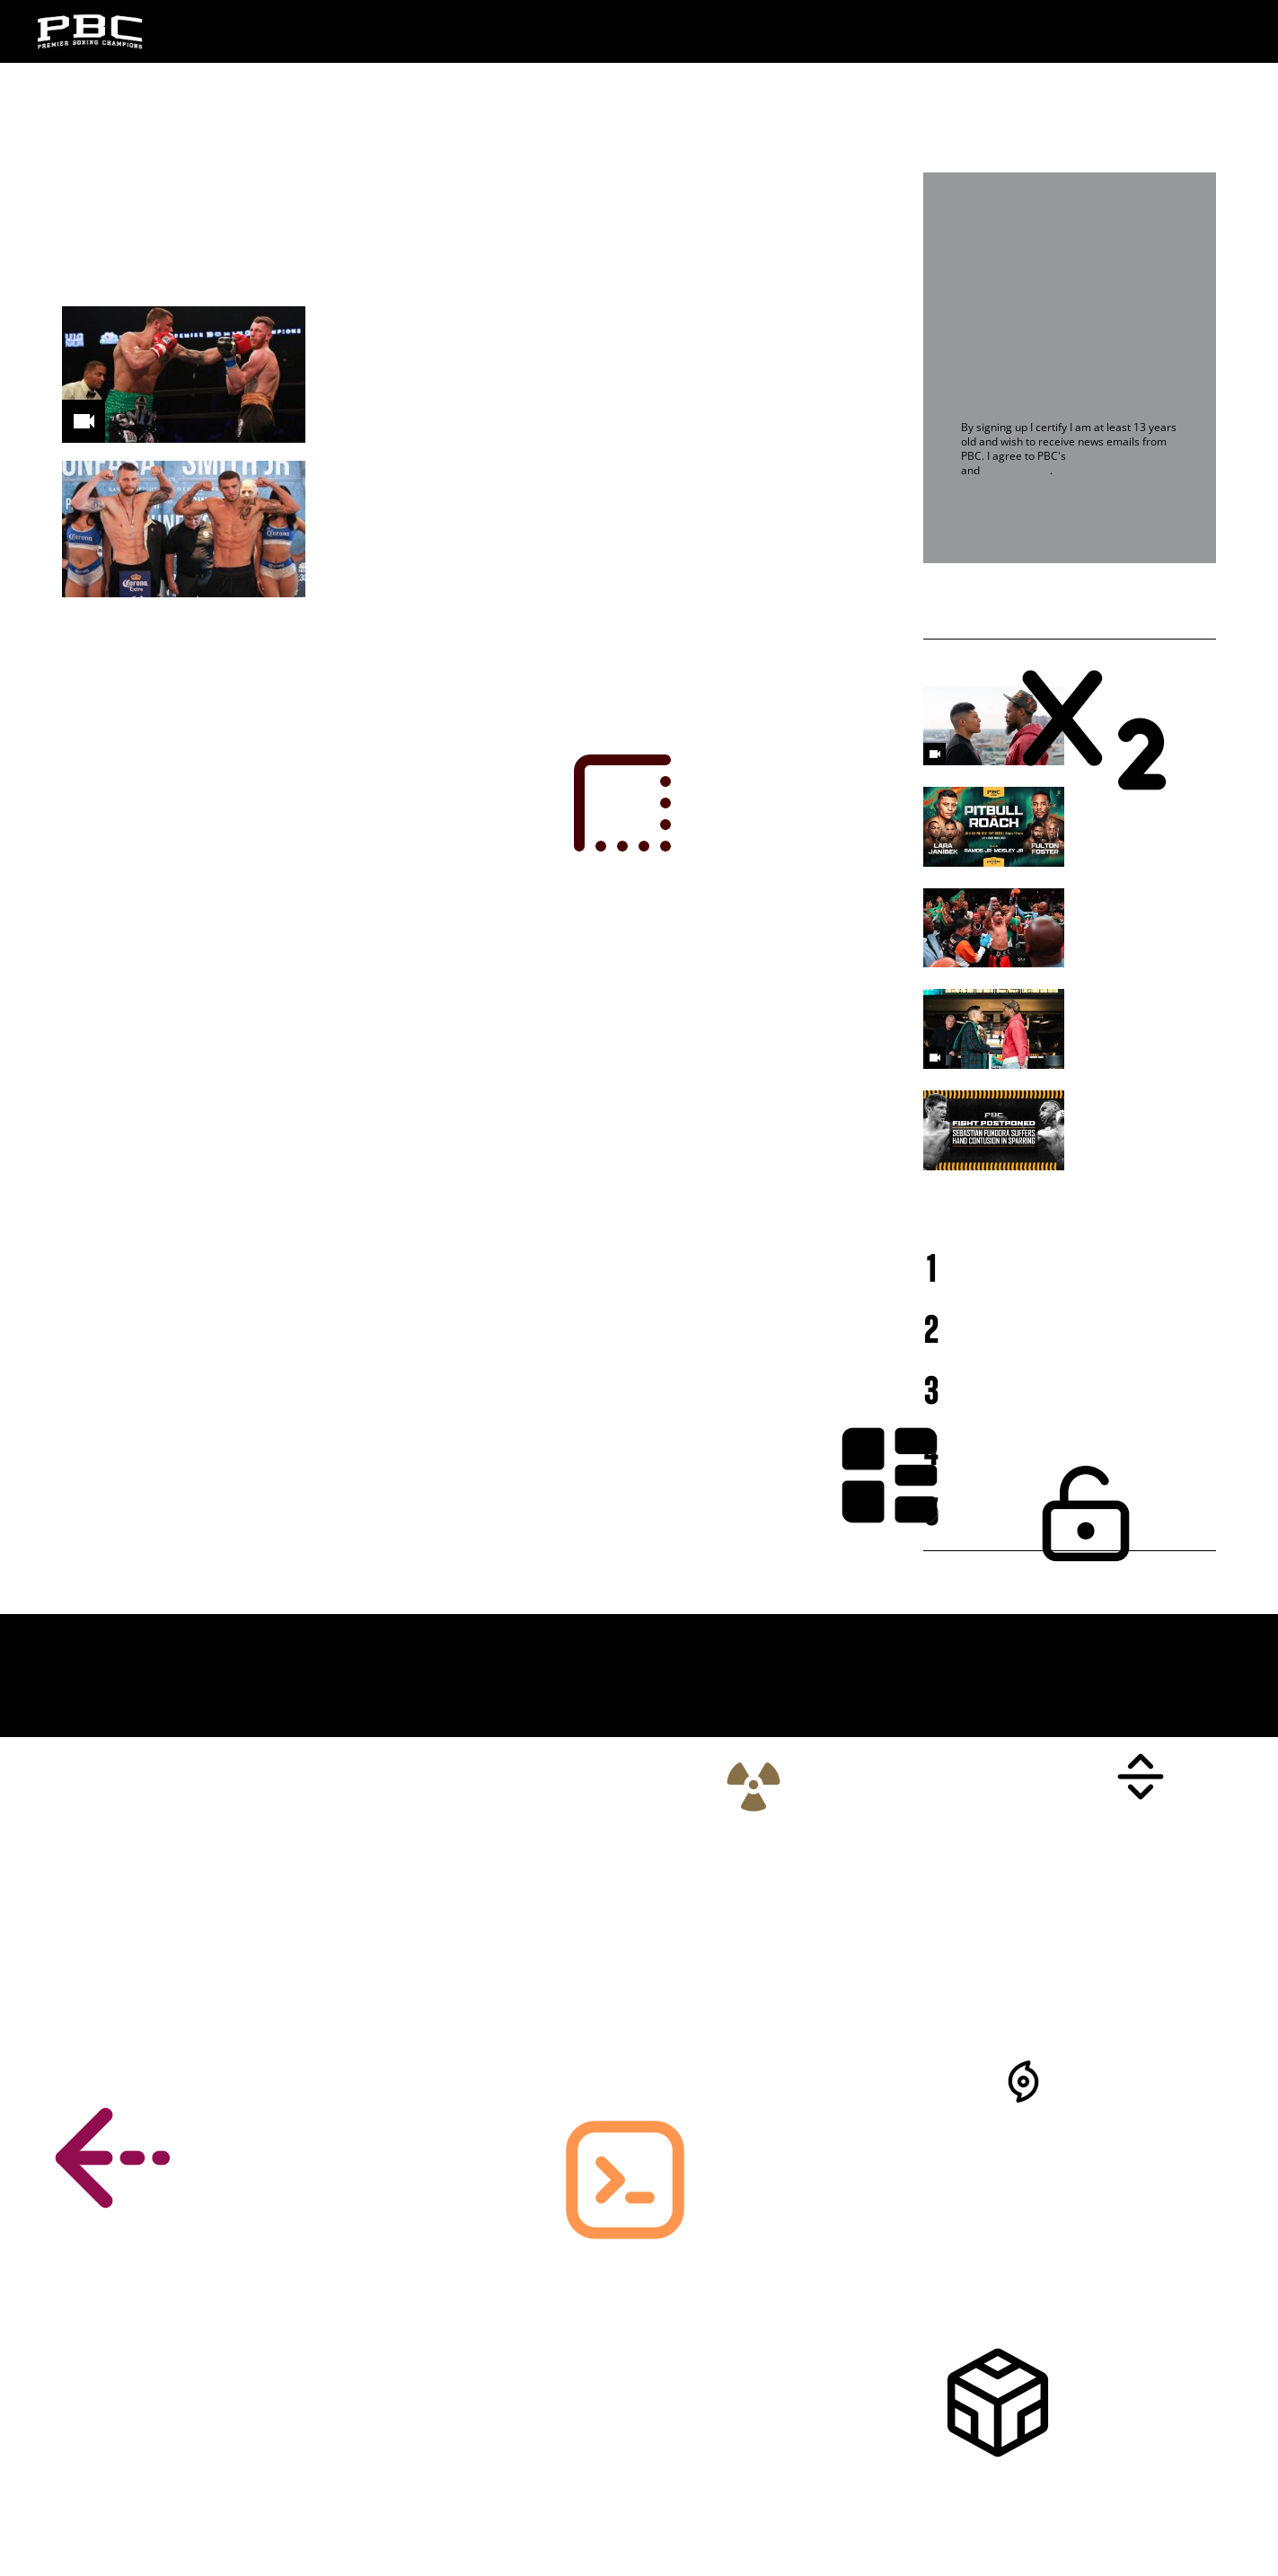  I want to click on insert a horizontal divider between content sections, so click(1141, 1777).